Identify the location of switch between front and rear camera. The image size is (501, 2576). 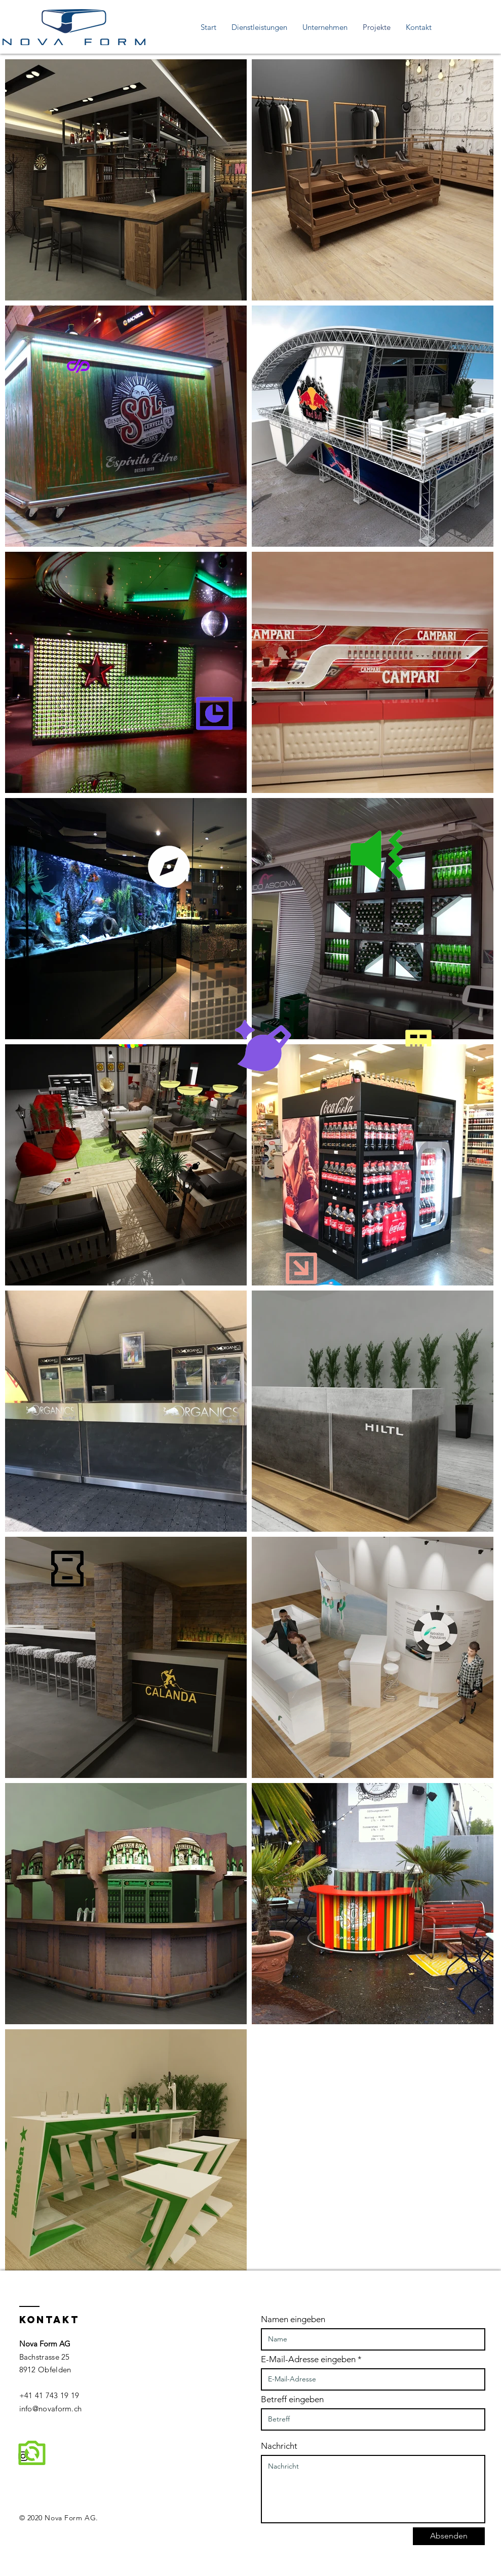
(32, 2453).